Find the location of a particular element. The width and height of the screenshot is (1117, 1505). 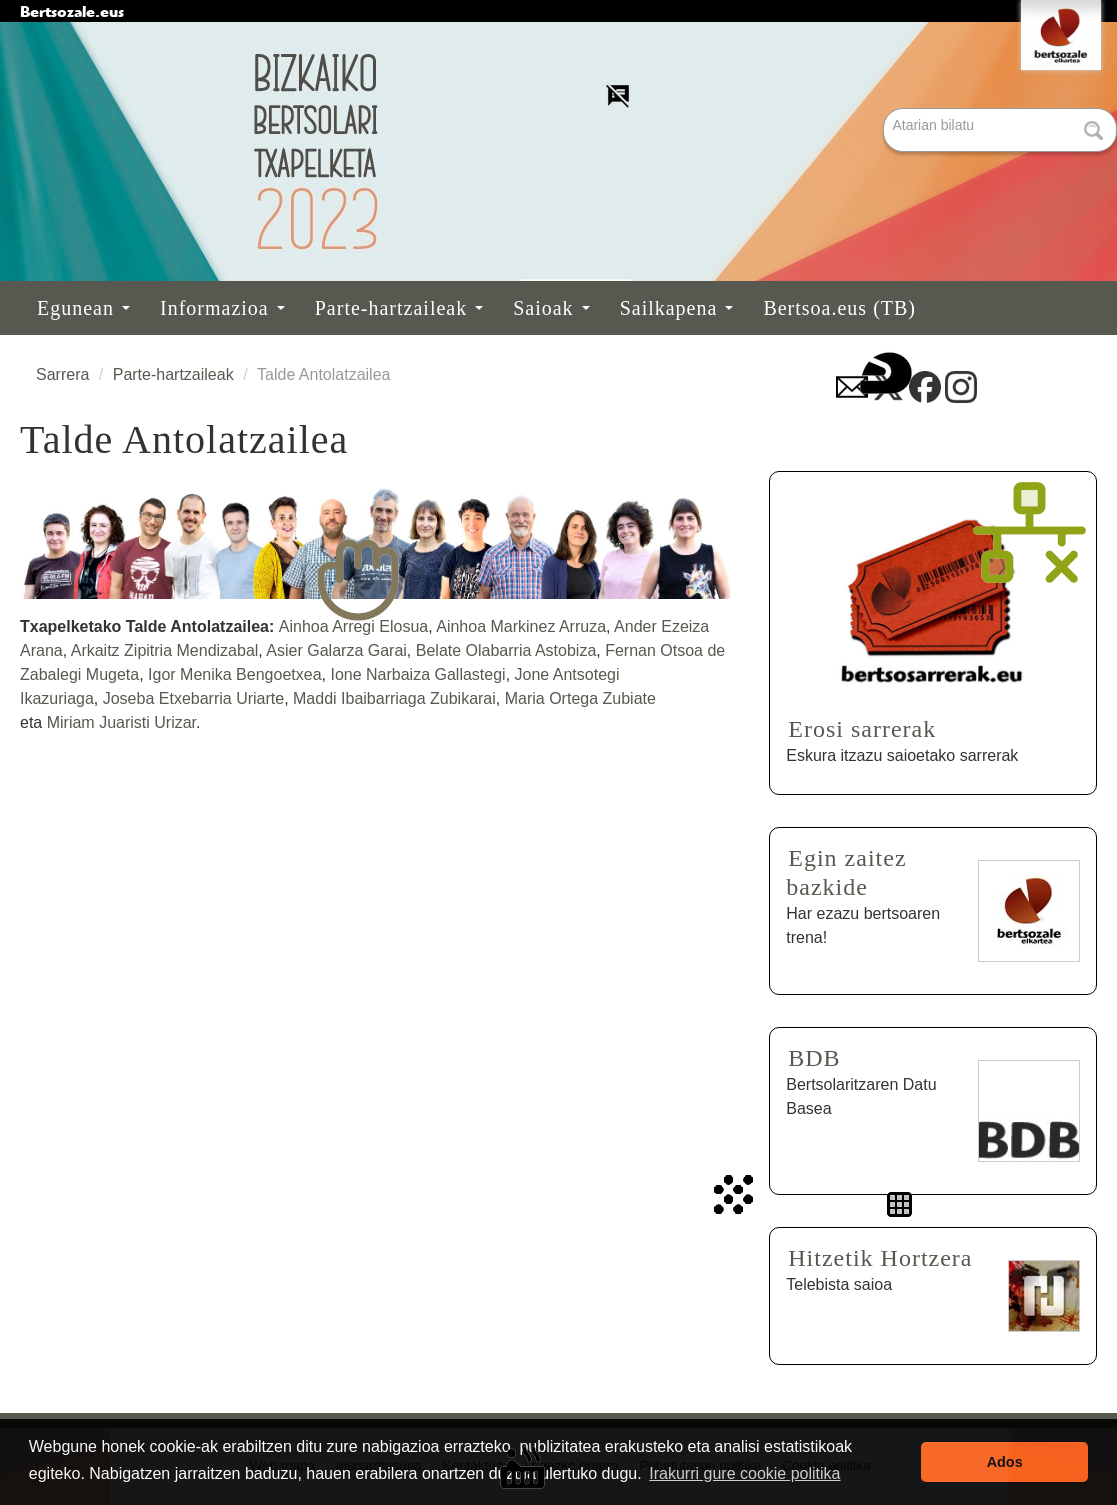

apply a film grain or noise effect is located at coordinates (733, 1194).